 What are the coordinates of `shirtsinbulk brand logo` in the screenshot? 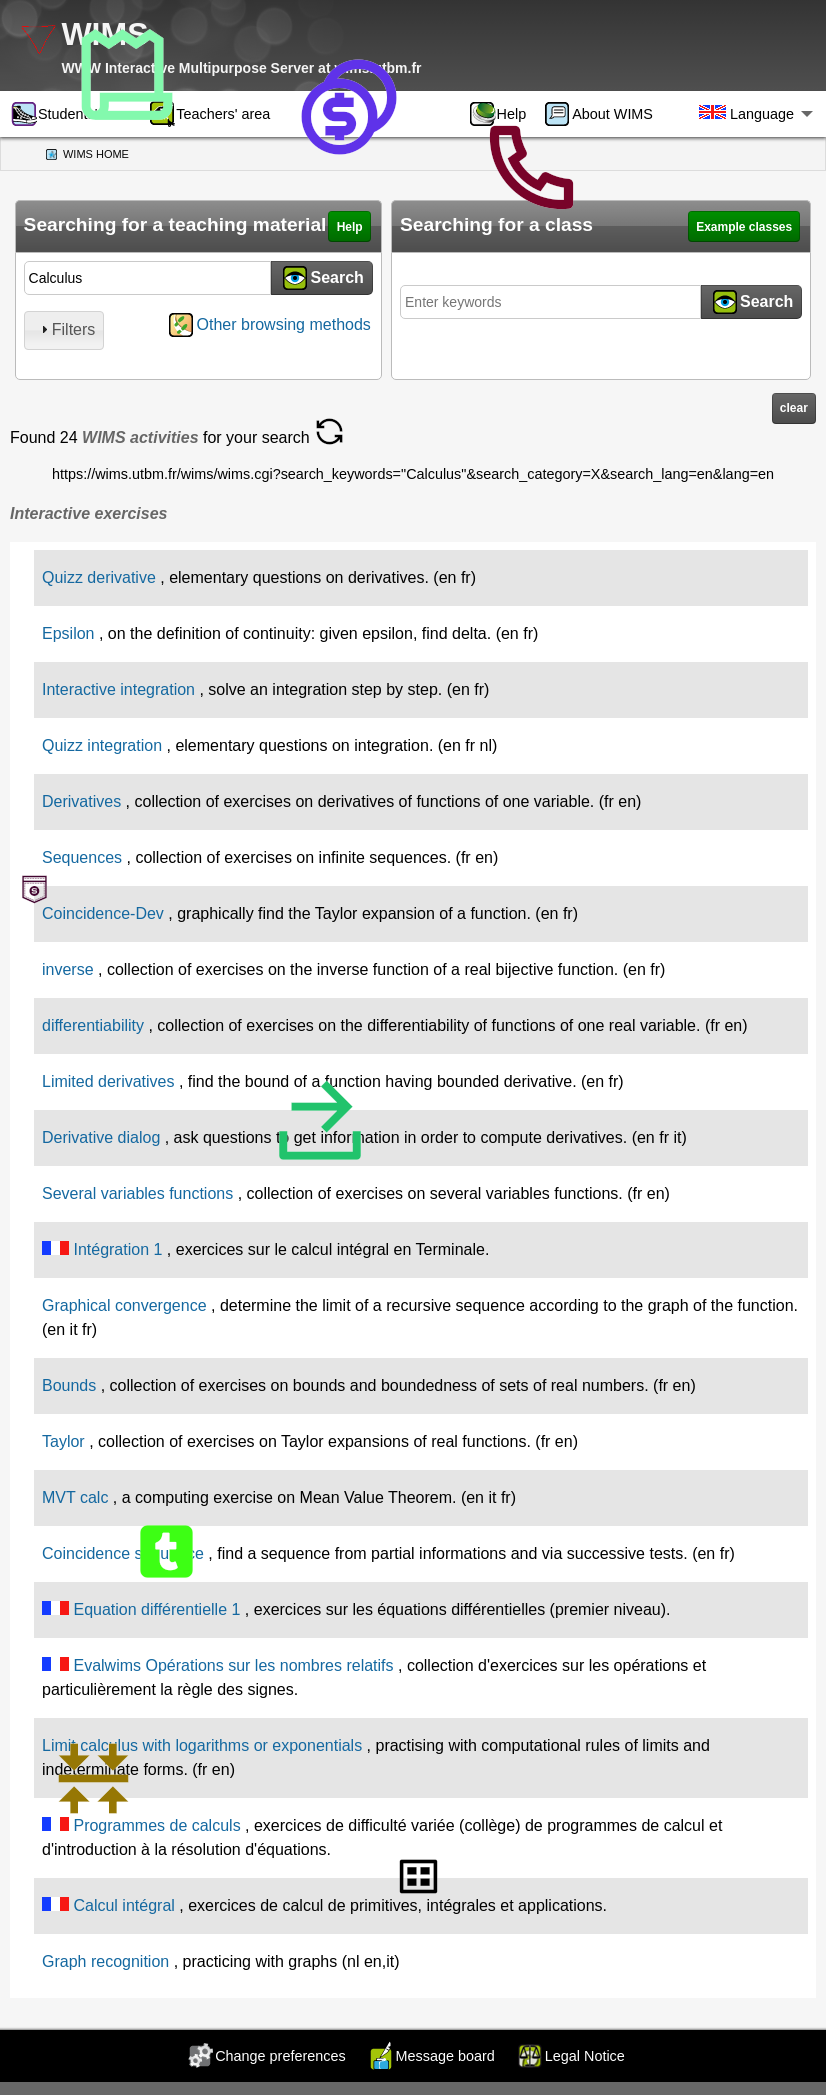 It's located at (34, 889).